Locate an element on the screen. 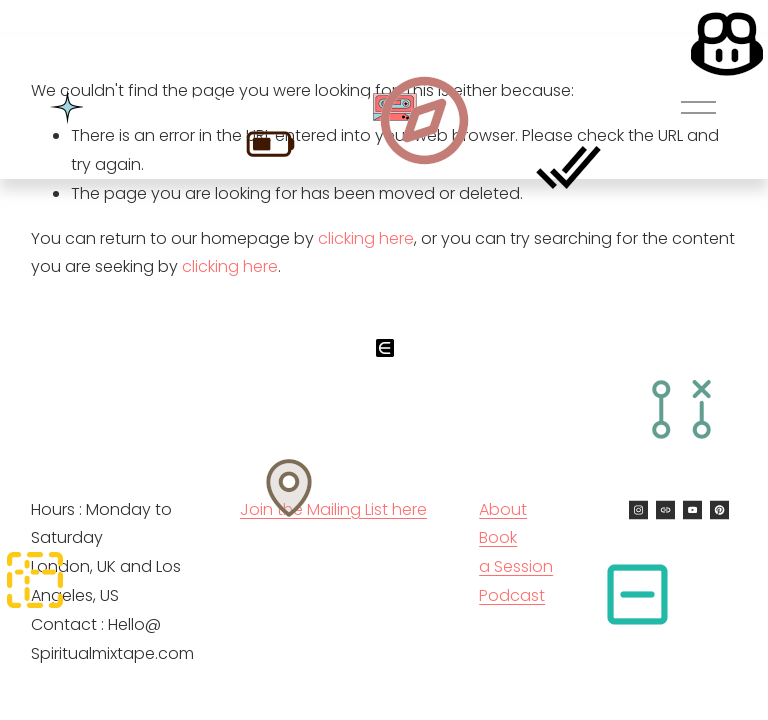  access github copilot ai assistant is located at coordinates (727, 44).